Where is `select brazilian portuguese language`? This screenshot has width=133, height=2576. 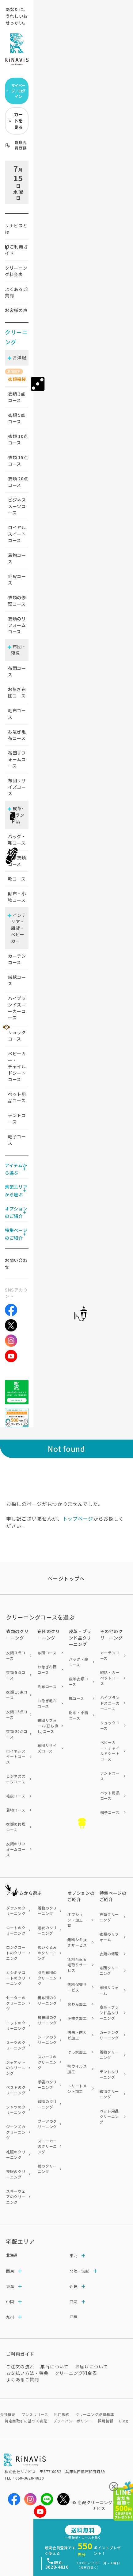 select brazilian portuguese language is located at coordinates (6, 1027).